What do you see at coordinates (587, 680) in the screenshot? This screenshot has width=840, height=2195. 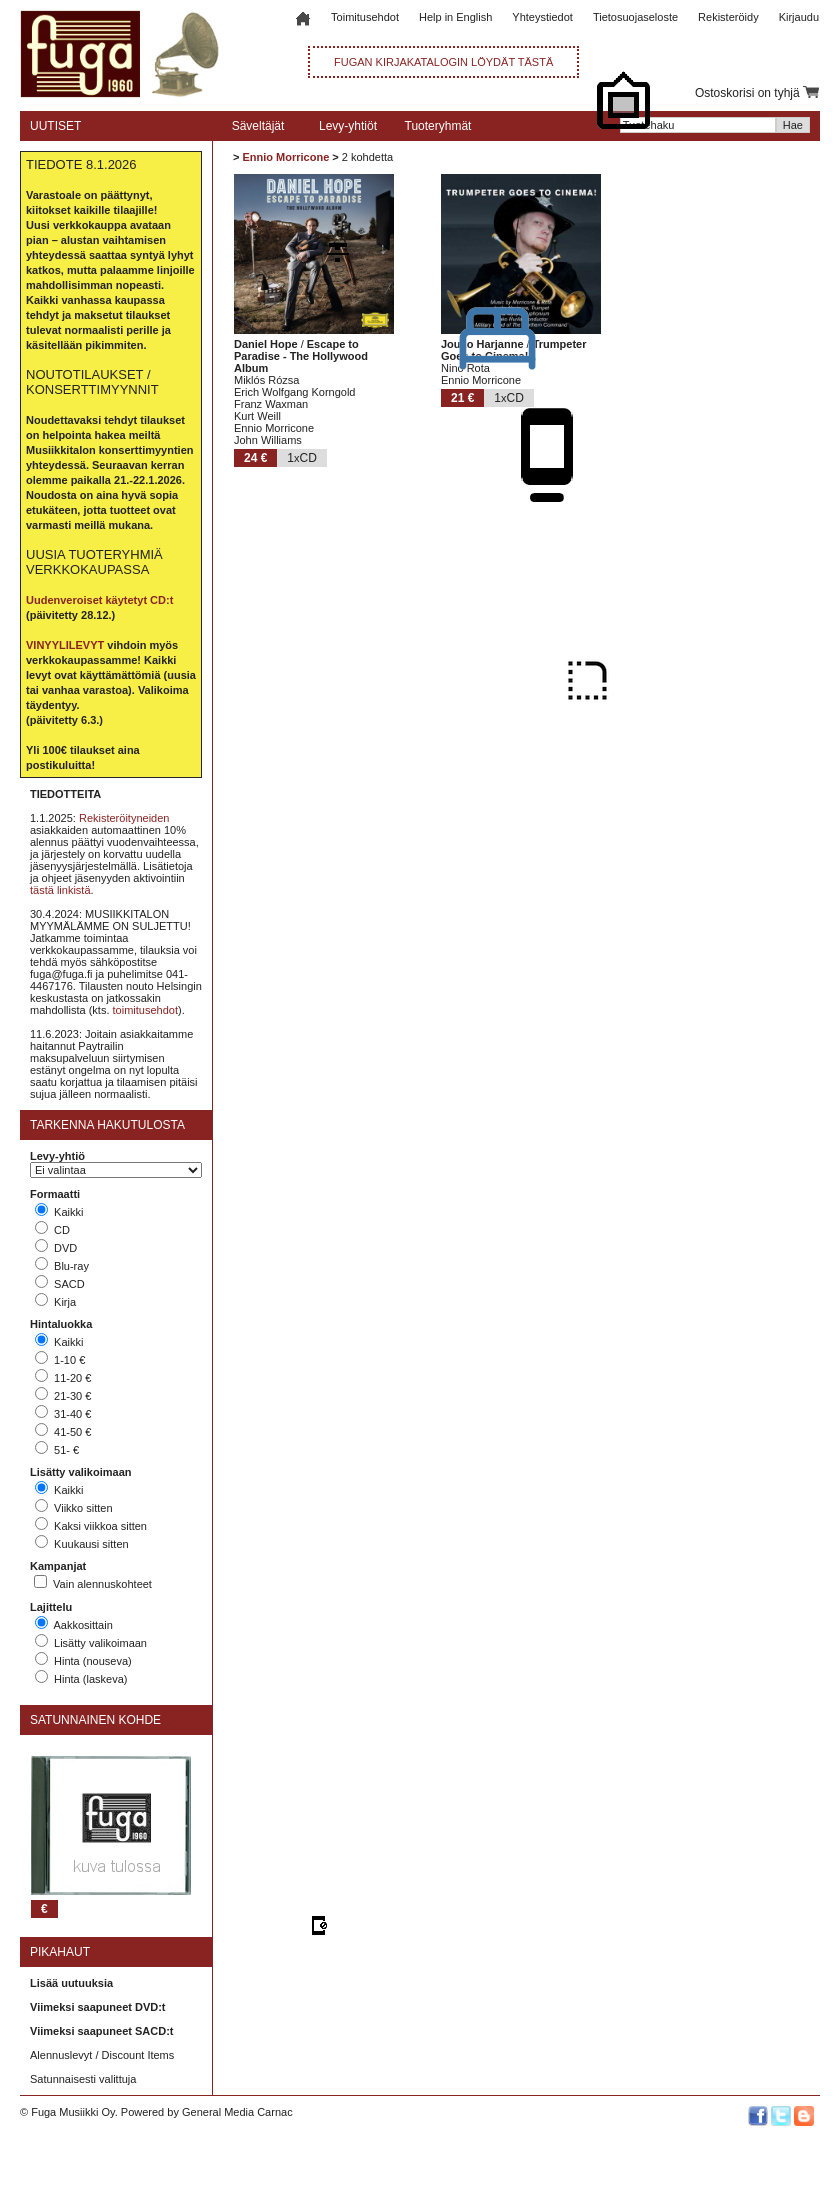 I see `adjust corner radius of a shape or element` at bounding box center [587, 680].